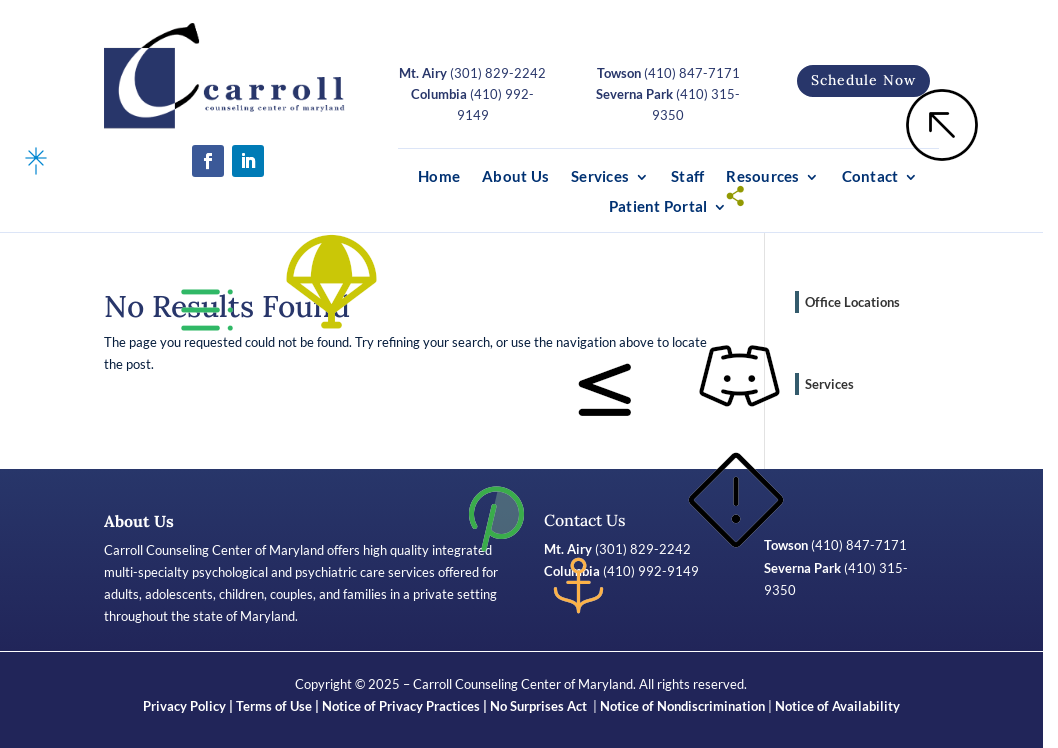  What do you see at coordinates (331, 283) in the screenshot?
I see `access emergency or backup features` at bounding box center [331, 283].